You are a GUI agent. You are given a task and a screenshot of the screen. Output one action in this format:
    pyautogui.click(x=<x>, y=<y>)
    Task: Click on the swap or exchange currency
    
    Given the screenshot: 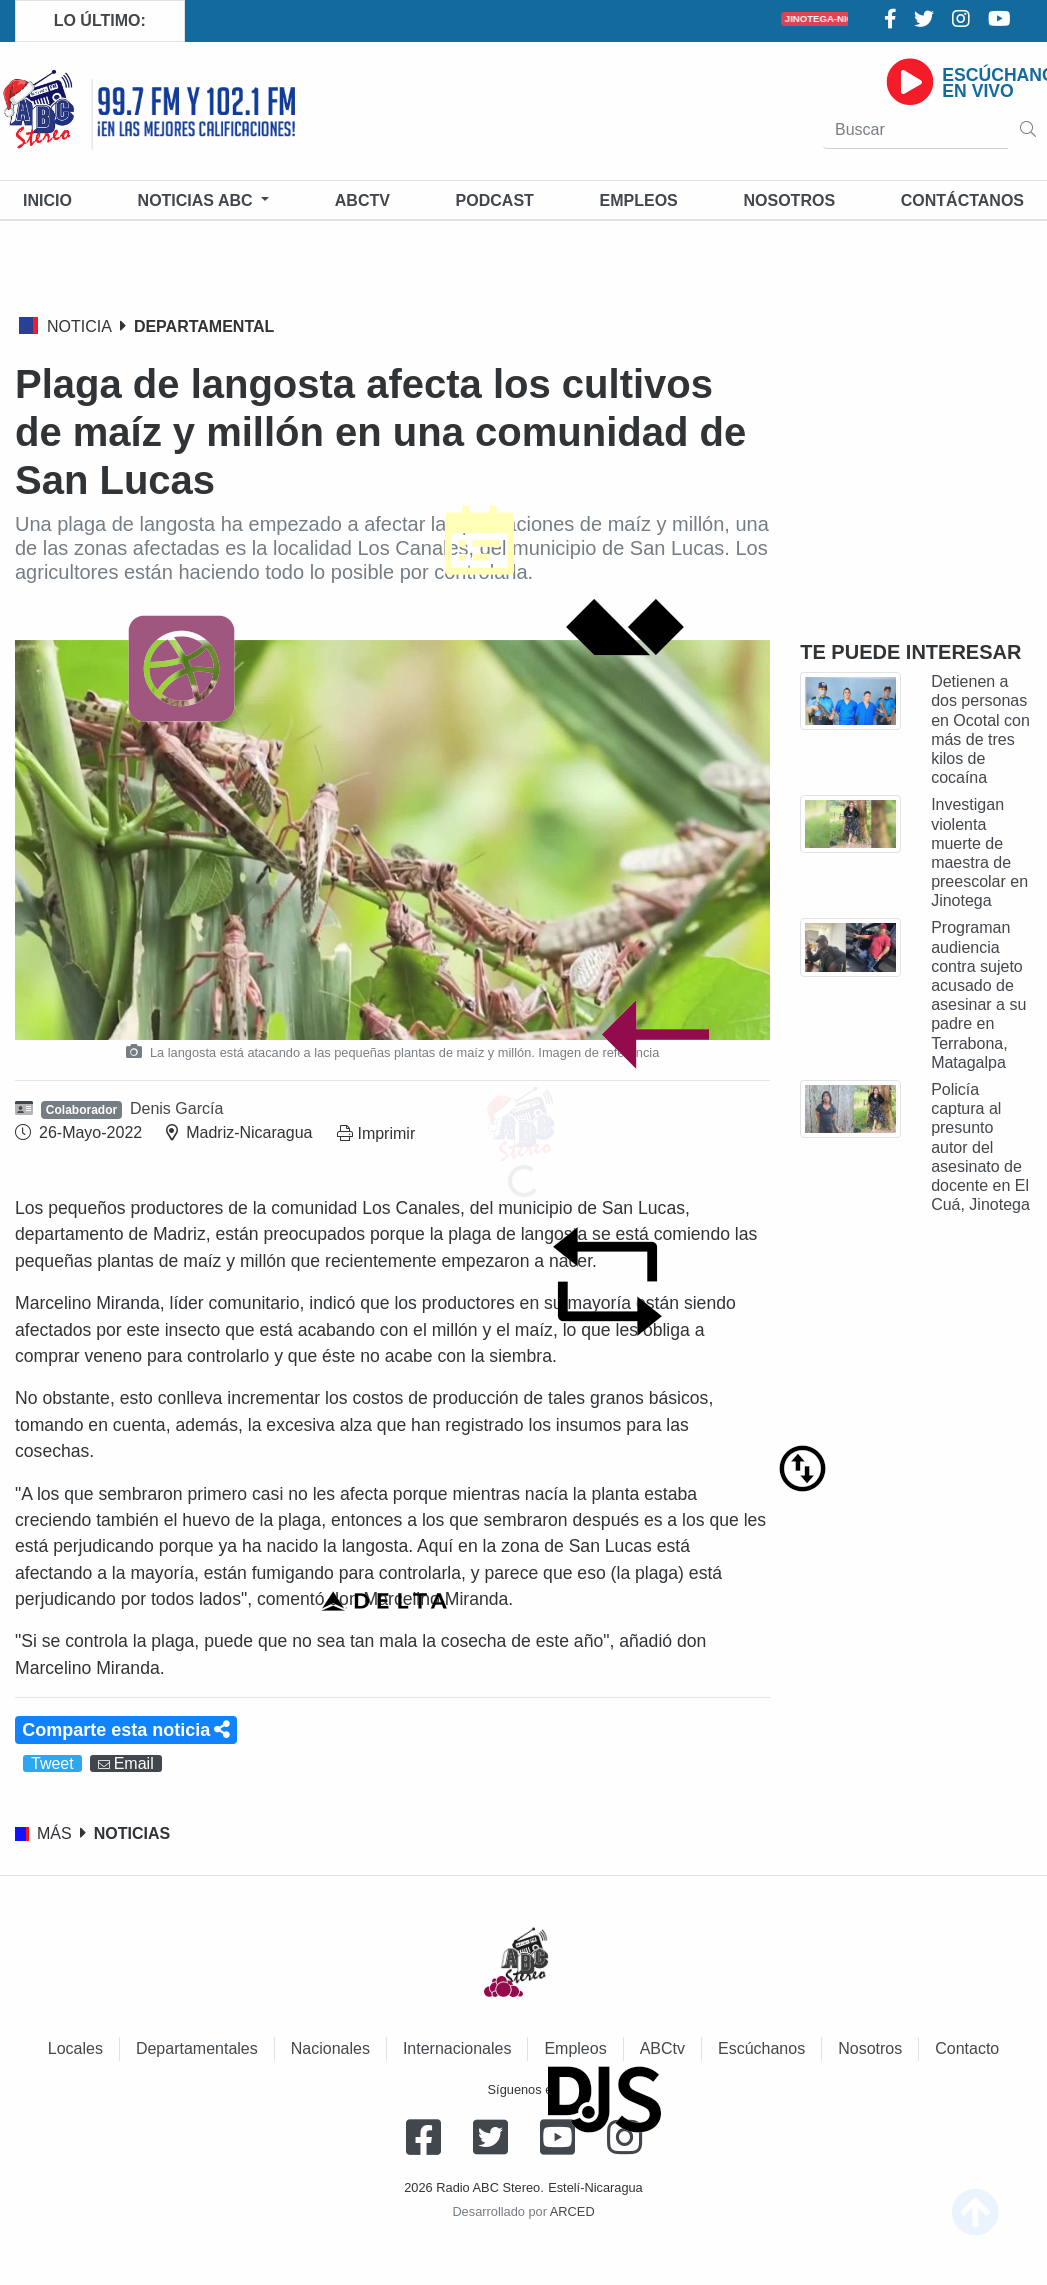 What is the action you would take?
    pyautogui.click(x=802, y=1468)
    